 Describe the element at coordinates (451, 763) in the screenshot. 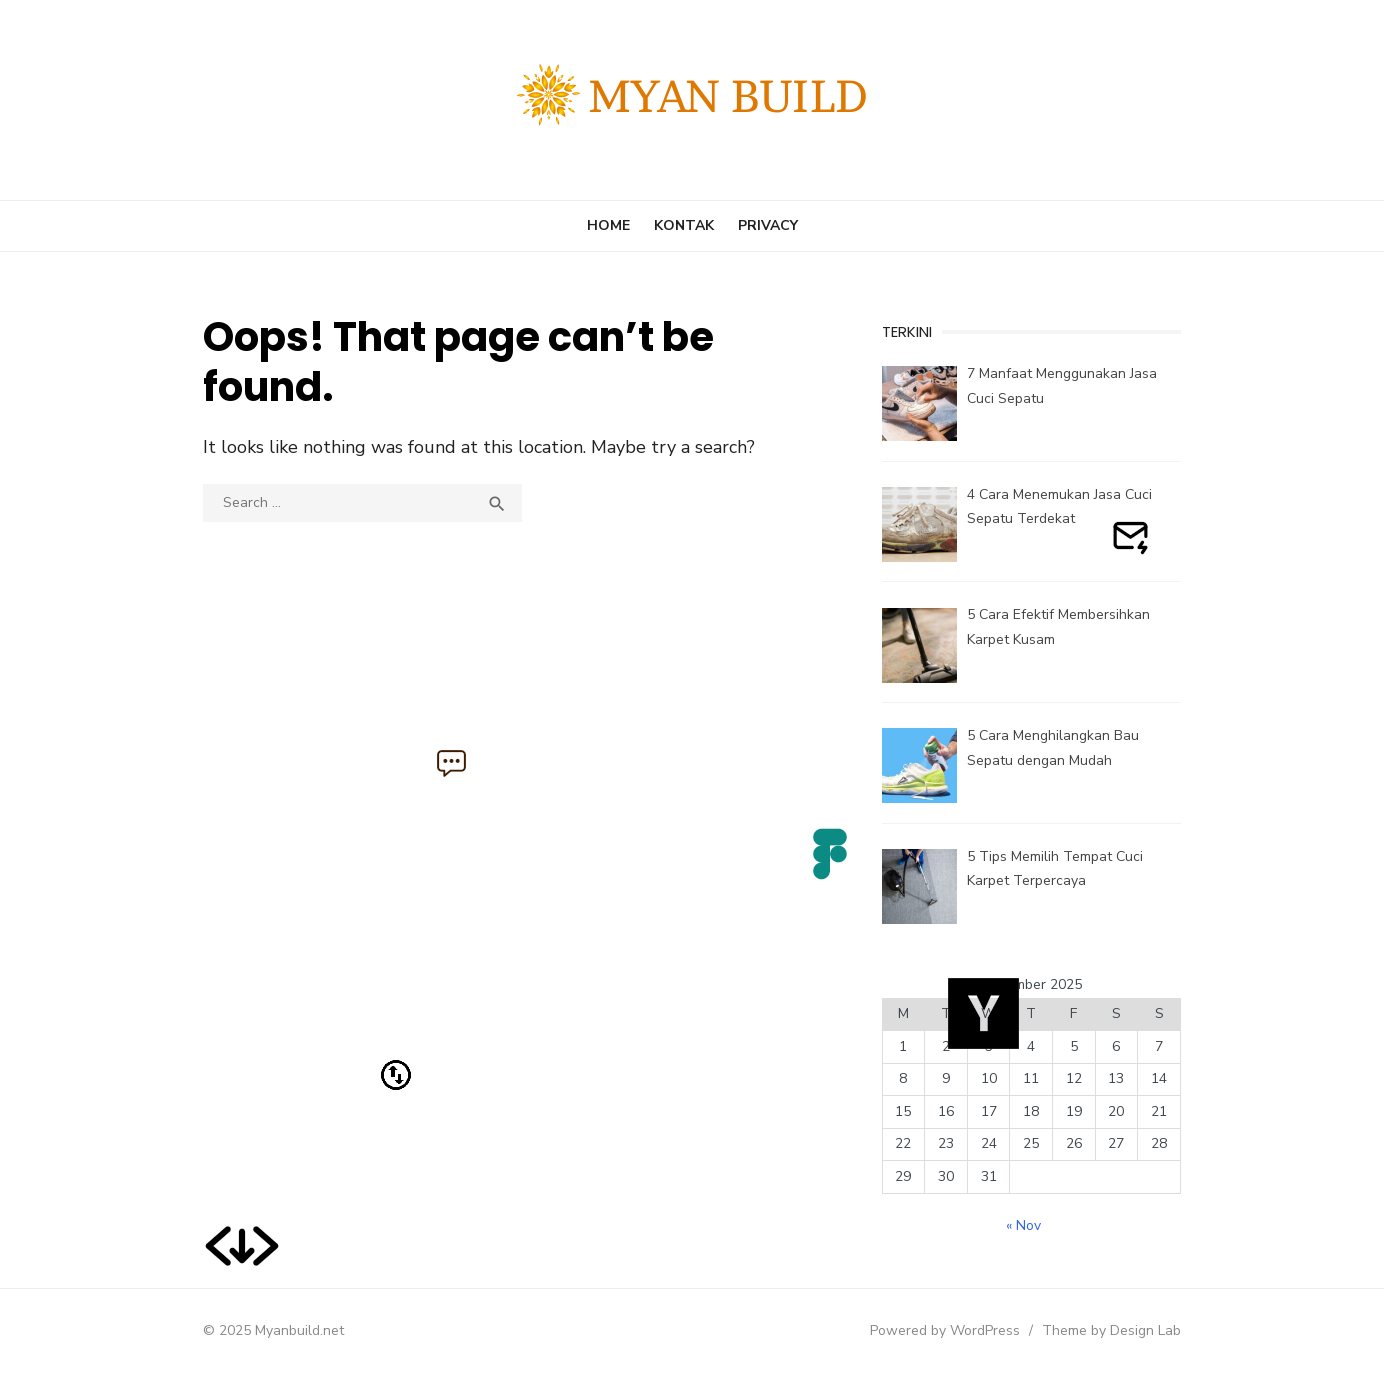

I see `open chat or messaging` at that location.